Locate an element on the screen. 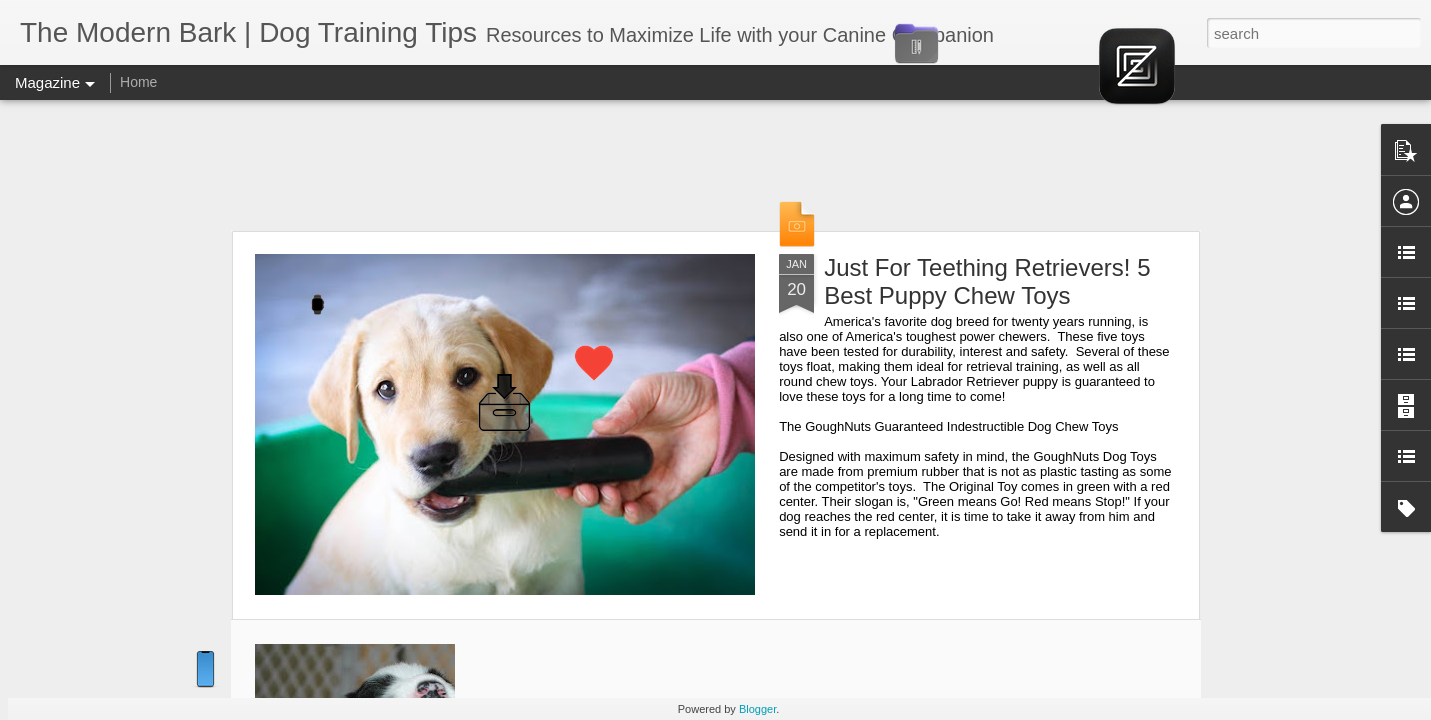  mark item as favorite is located at coordinates (594, 363).